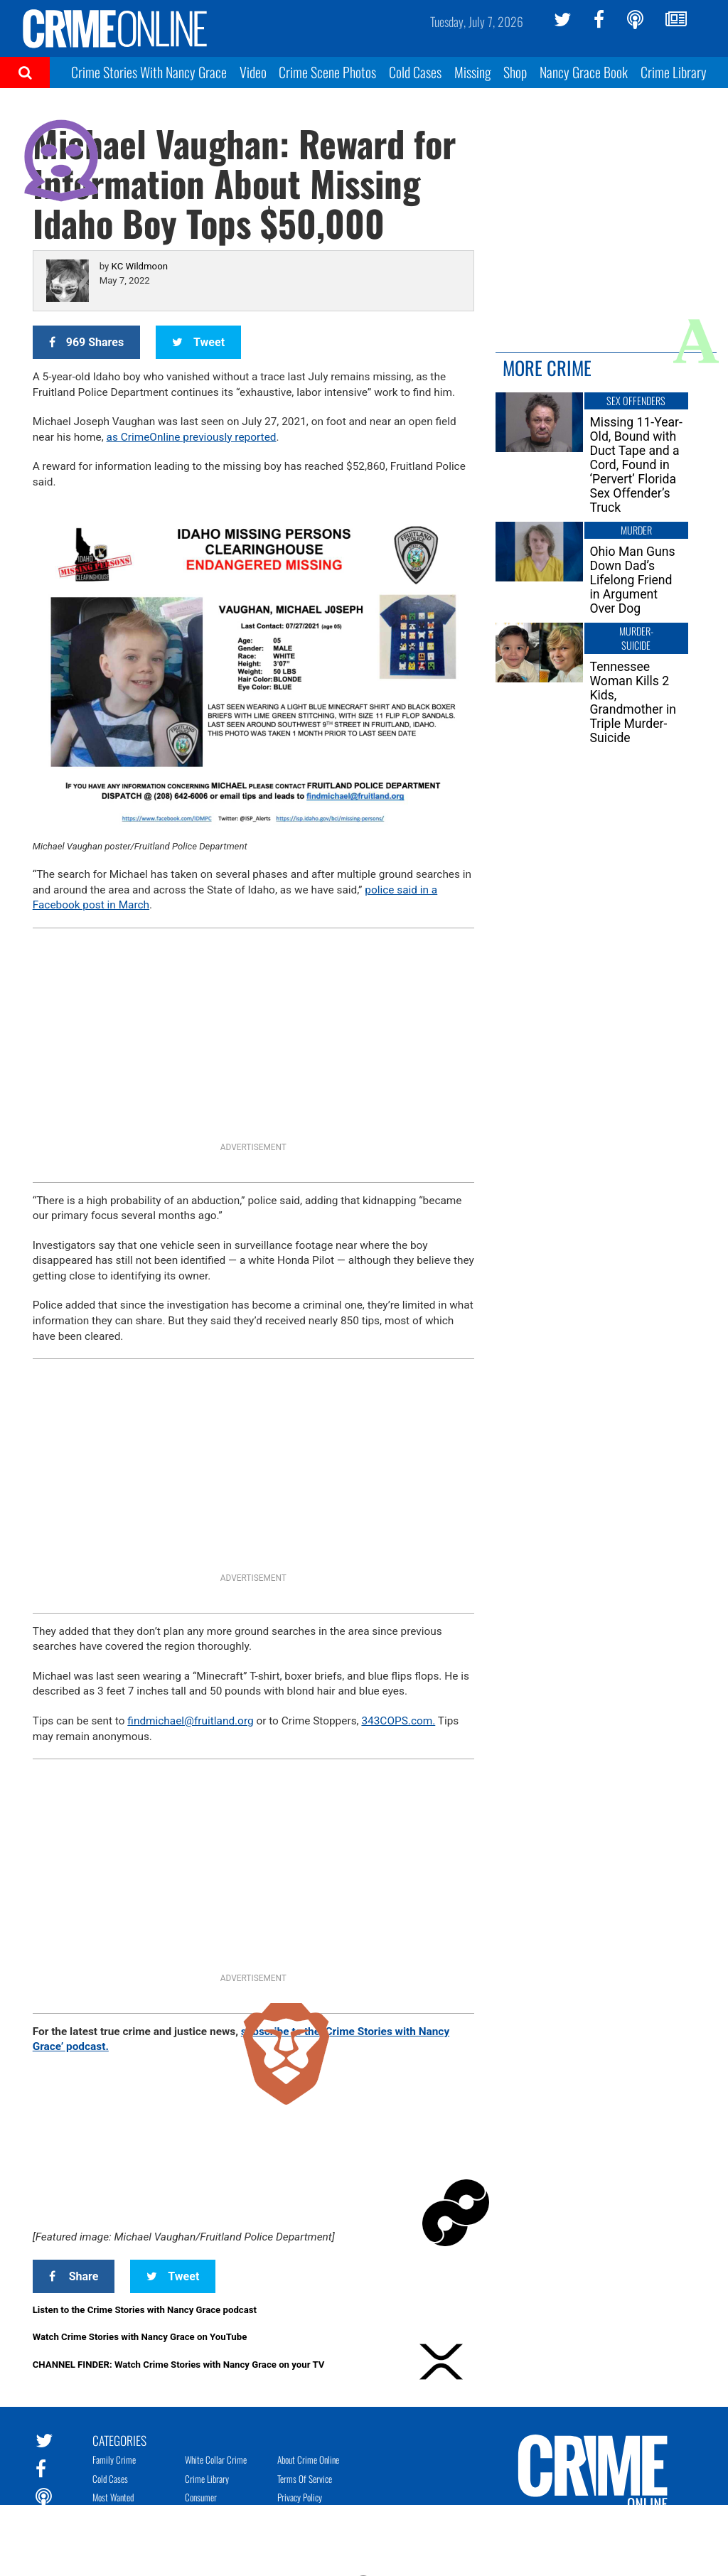  Describe the element at coordinates (696, 341) in the screenshot. I see `link to academia.edu profile` at that location.